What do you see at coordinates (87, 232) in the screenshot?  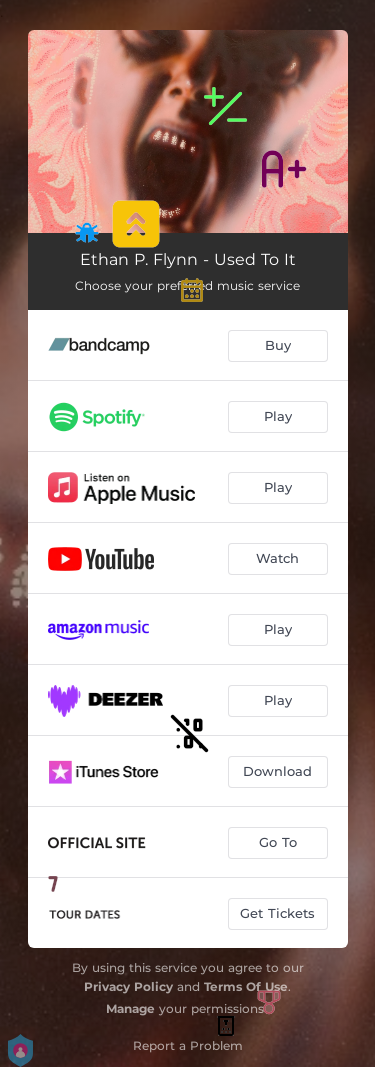 I see `report a bug or issue` at bounding box center [87, 232].